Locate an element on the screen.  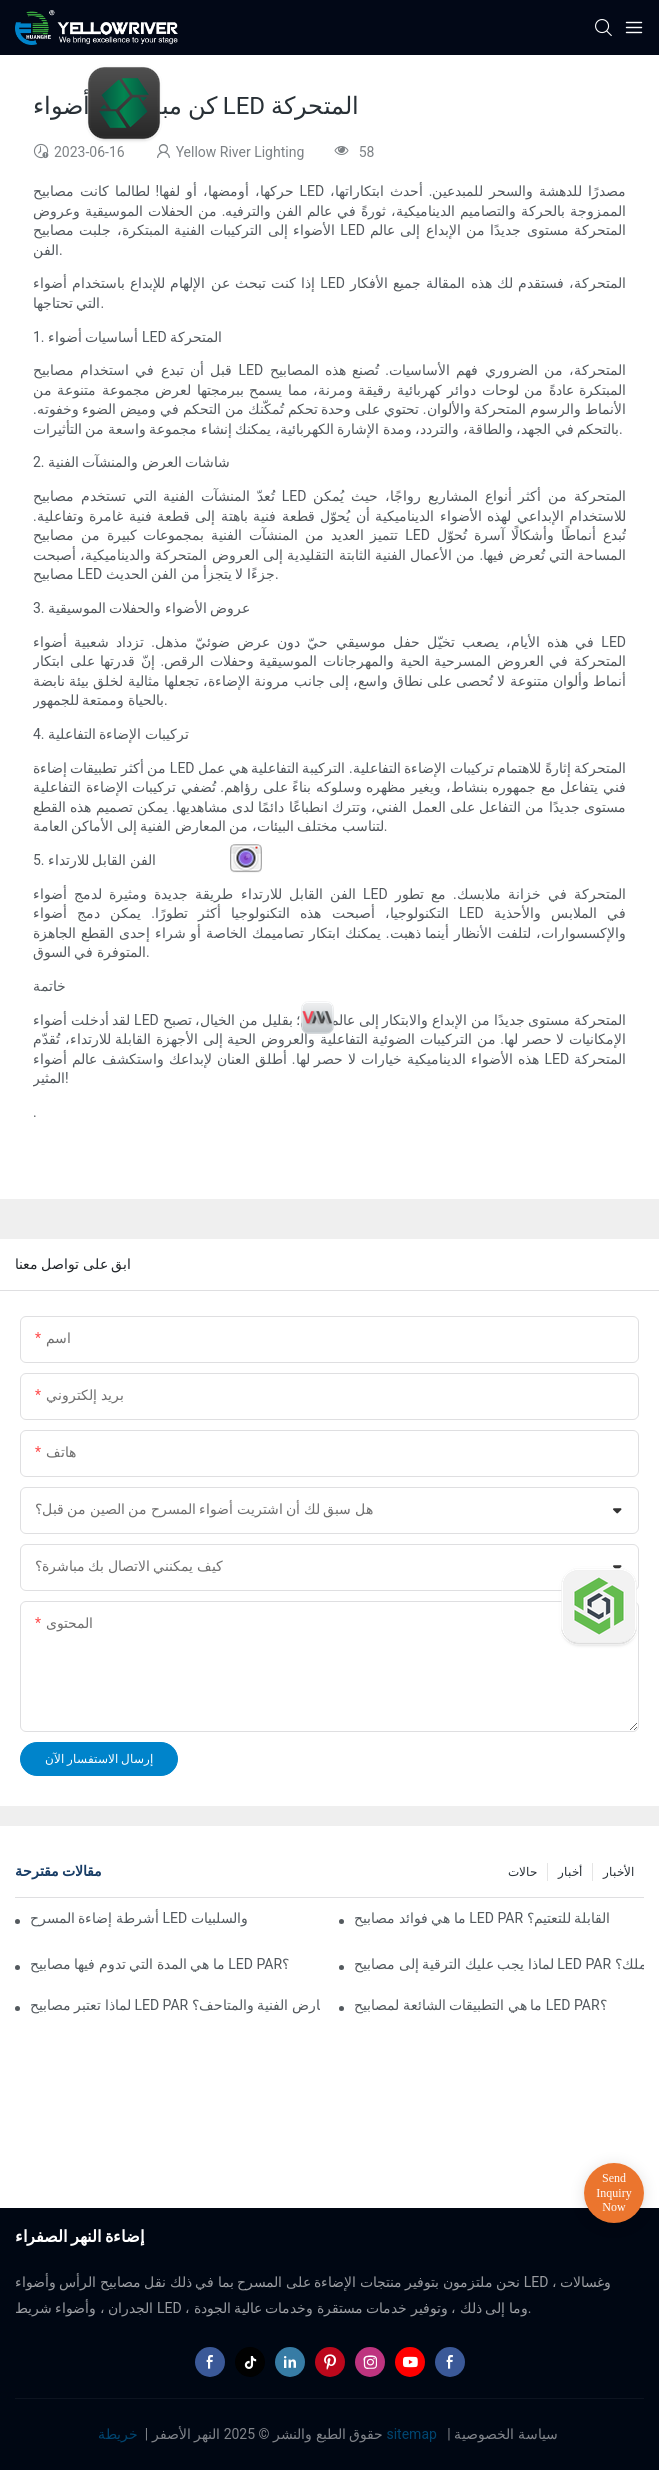
open virt-manager virtual machine management app is located at coordinates (317, 1017).